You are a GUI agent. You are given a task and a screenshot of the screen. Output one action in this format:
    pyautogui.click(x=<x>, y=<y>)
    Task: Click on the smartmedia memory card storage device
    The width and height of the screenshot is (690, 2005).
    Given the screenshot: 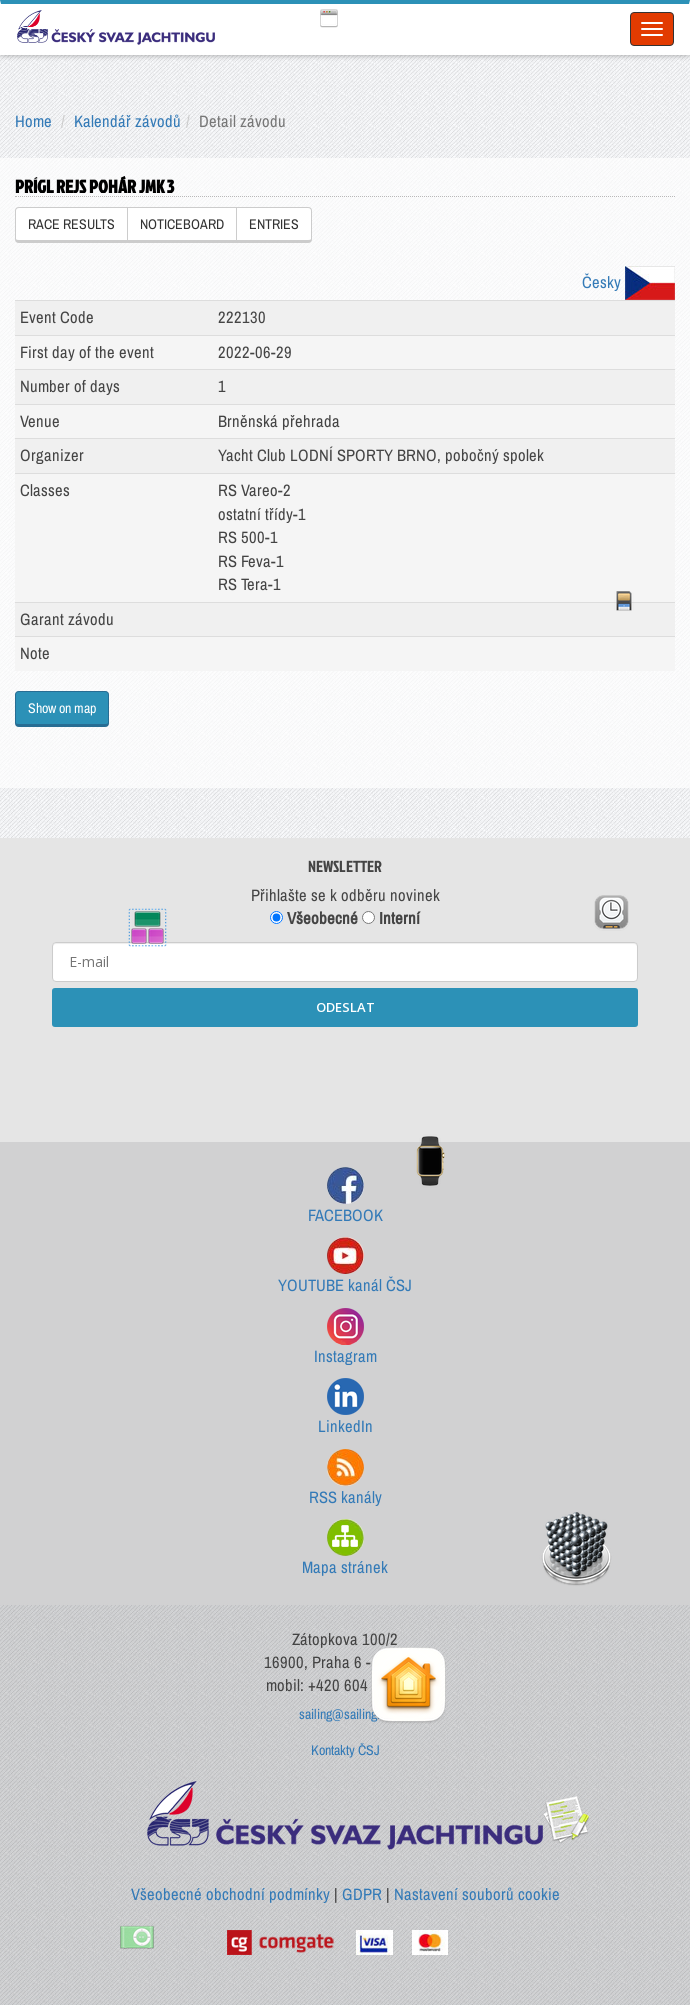 What is the action you would take?
    pyautogui.click(x=624, y=601)
    